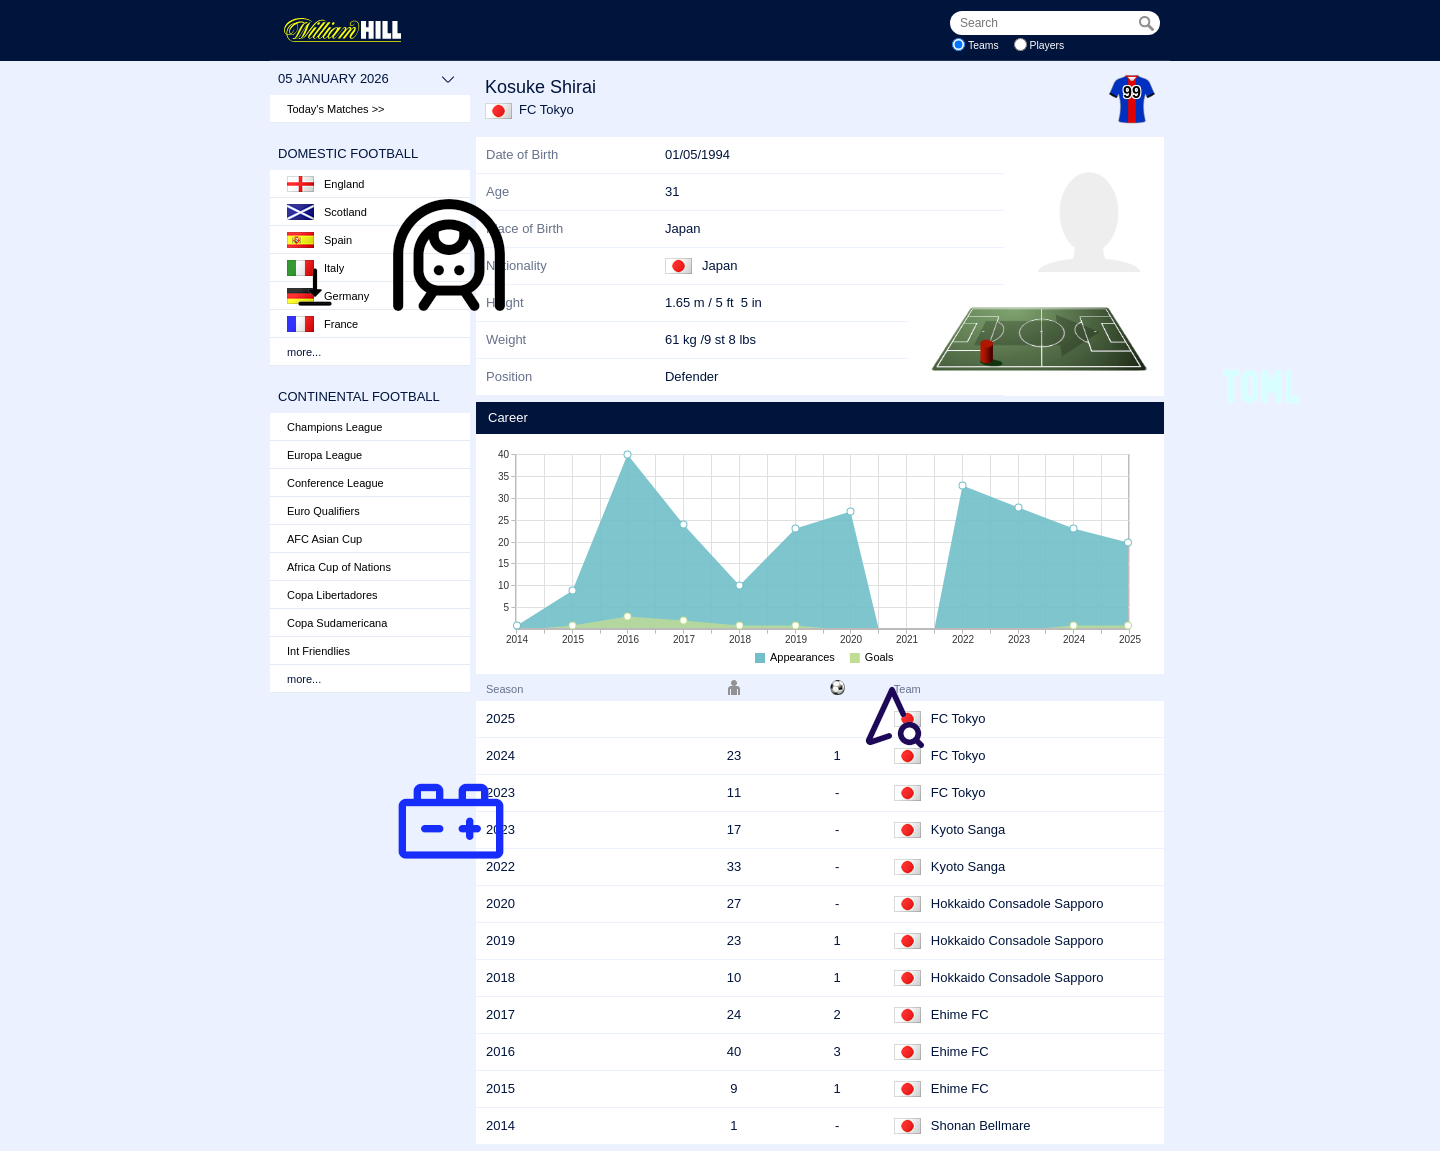 The height and width of the screenshot is (1151, 1440). What do you see at coordinates (315, 287) in the screenshot?
I see `align content to the bottom edge` at bounding box center [315, 287].